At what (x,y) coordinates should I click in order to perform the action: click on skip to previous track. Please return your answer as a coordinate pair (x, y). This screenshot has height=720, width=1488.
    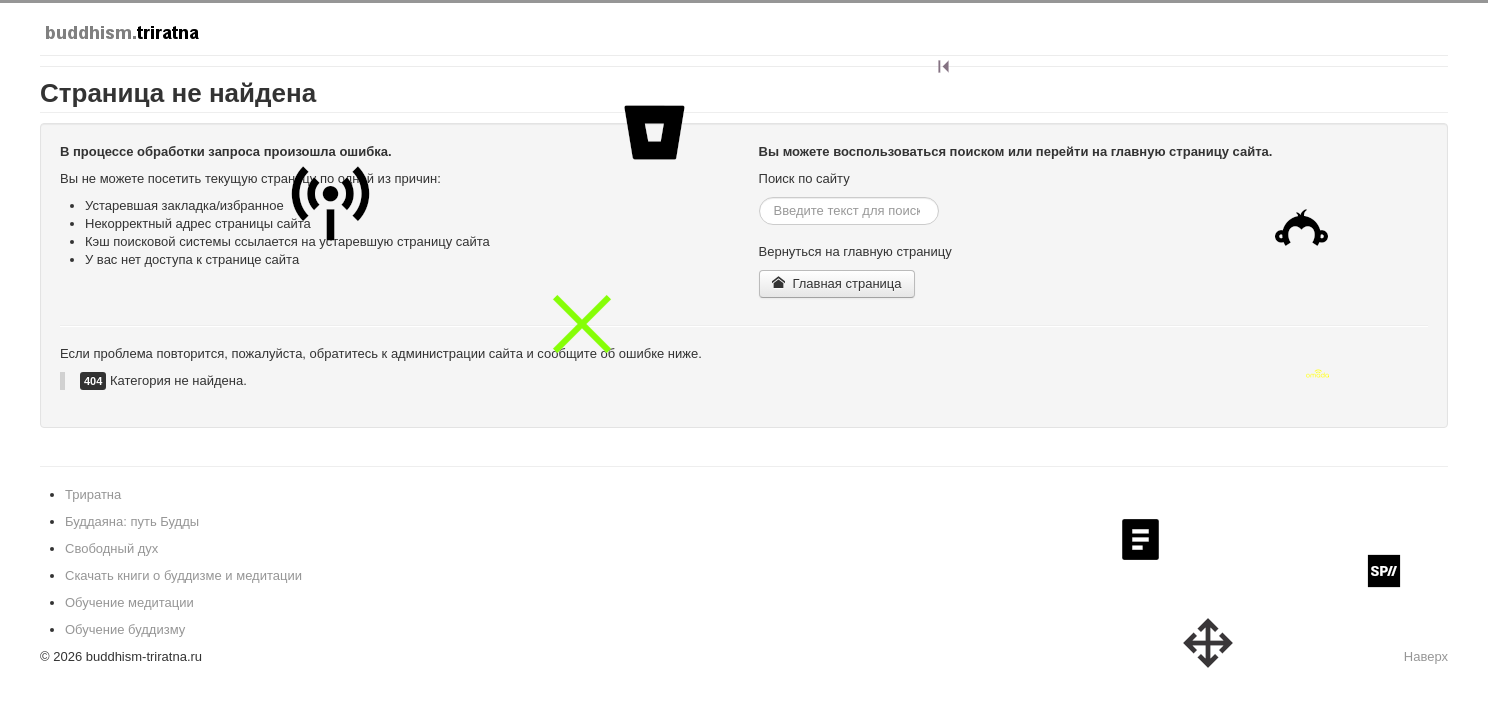
    Looking at the image, I should click on (943, 66).